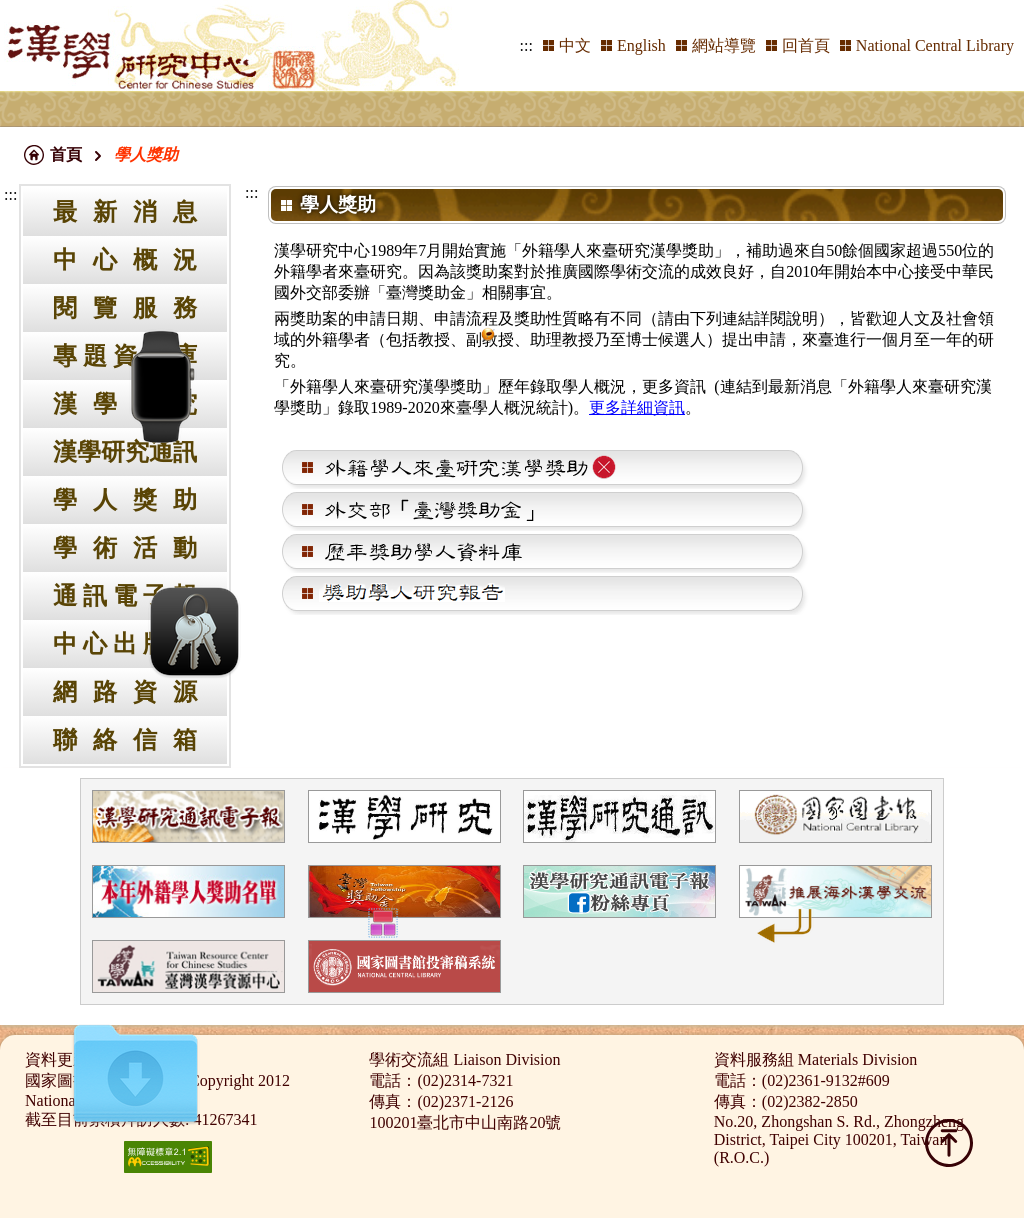 The height and width of the screenshot is (1218, 1024). I want to click on indicates user is tired or exhausted, so click(488, 335).